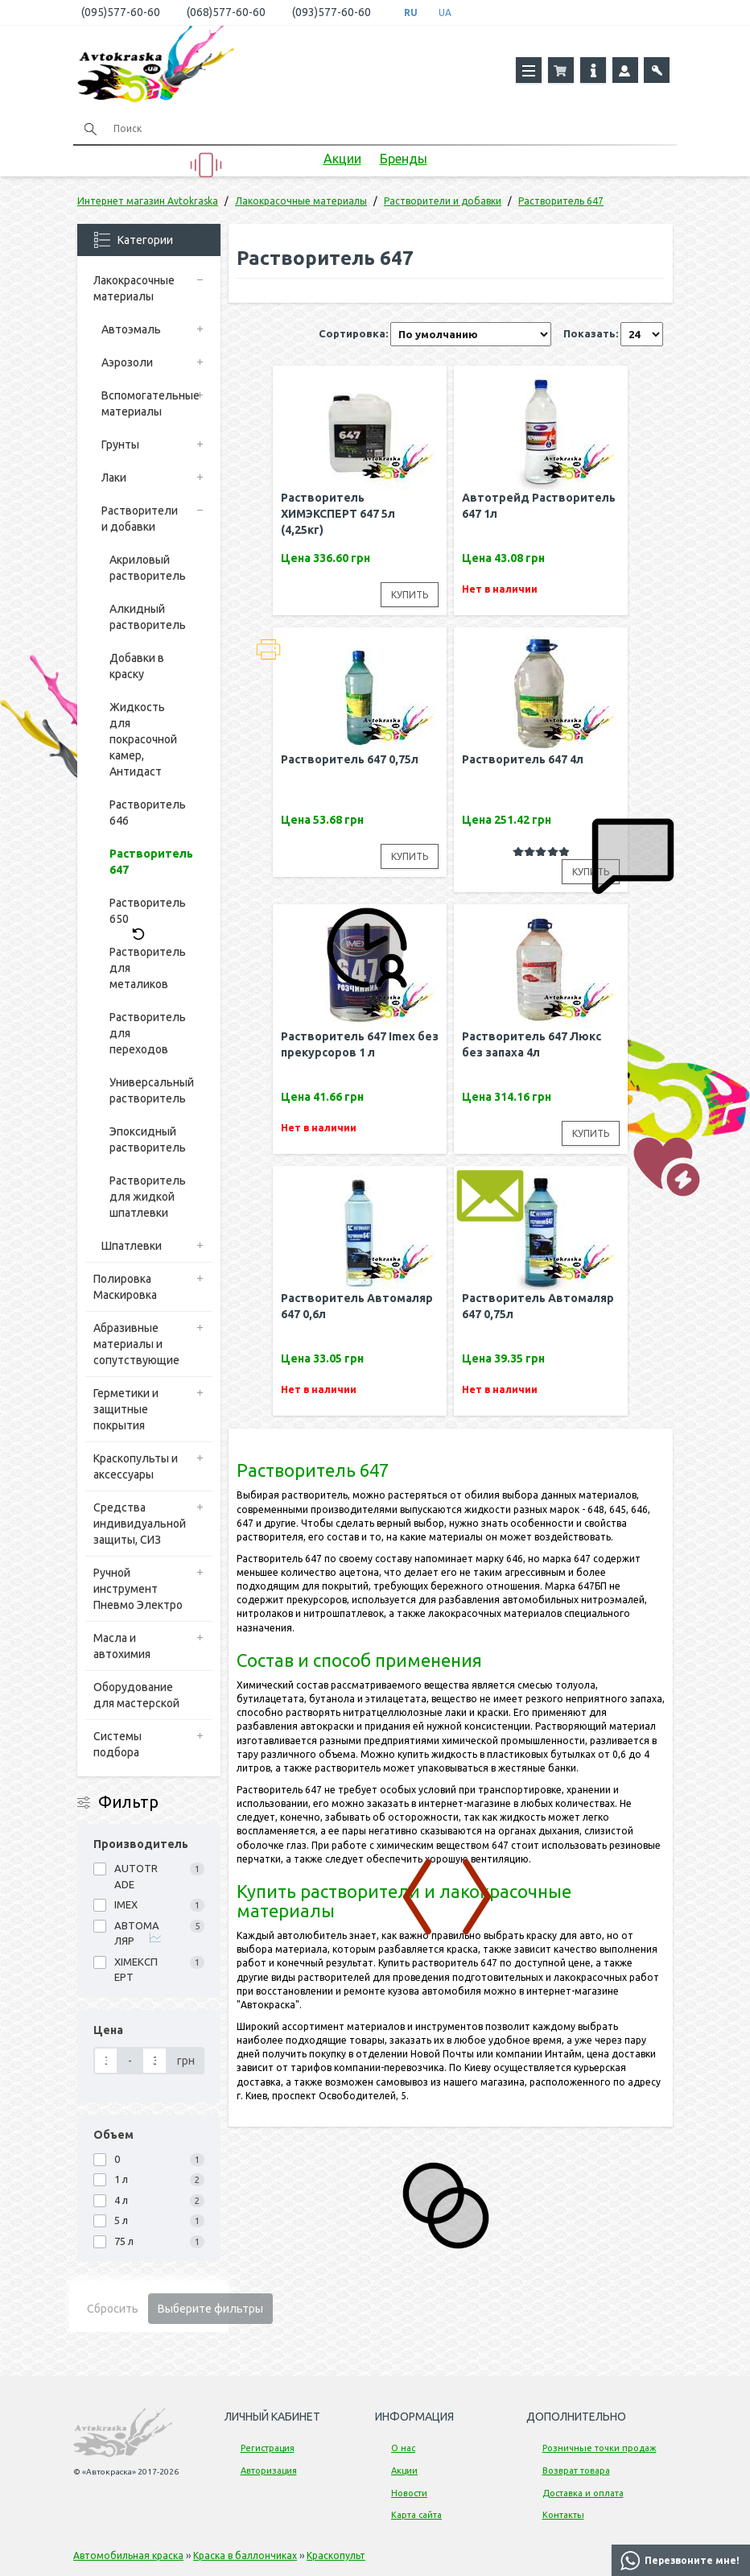 Image resolution: width=750 pixels, height=2576 pixels. What do you see at coordinates (447, 1896) in the screenshot?
I see `view or edit source code` at bounding box center [447, 1896].